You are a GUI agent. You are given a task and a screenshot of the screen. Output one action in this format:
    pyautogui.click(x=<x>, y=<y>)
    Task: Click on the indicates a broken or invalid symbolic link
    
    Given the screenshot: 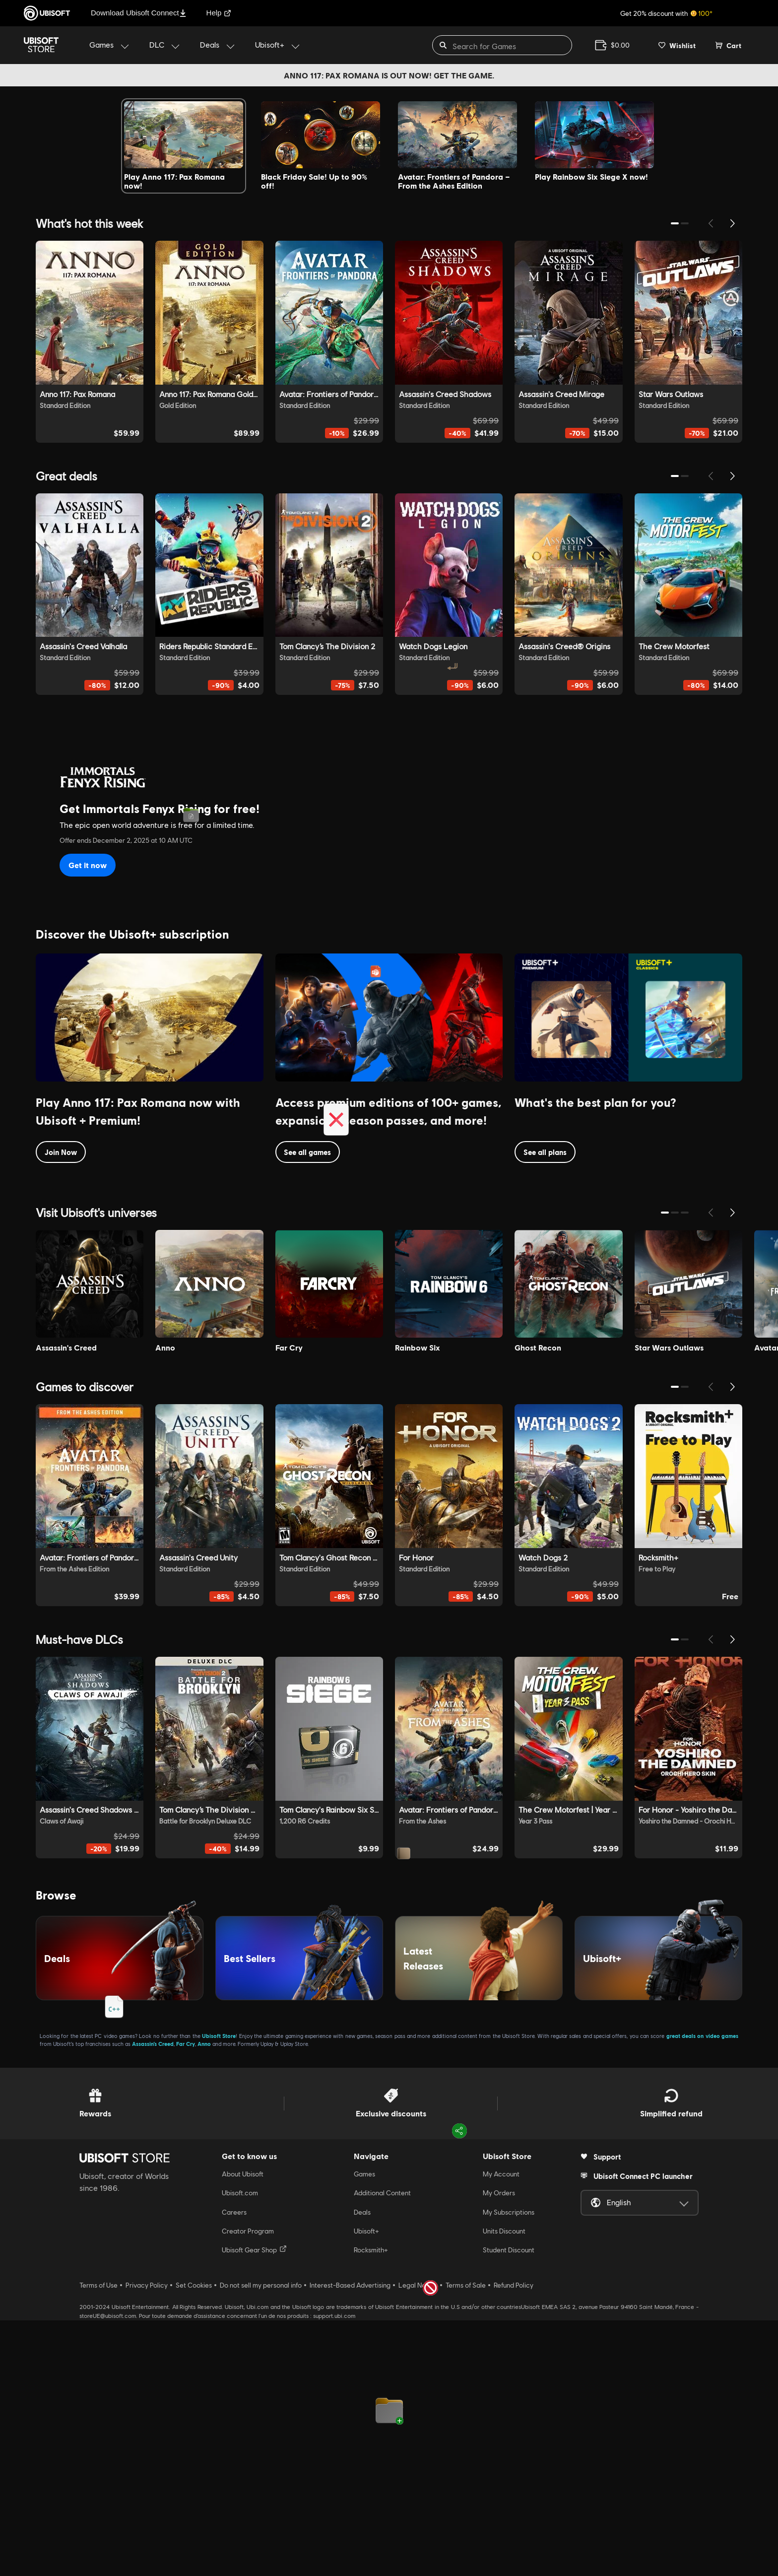 What is the action you would take?
    pyautogui.click(x=336, y=1119)
    